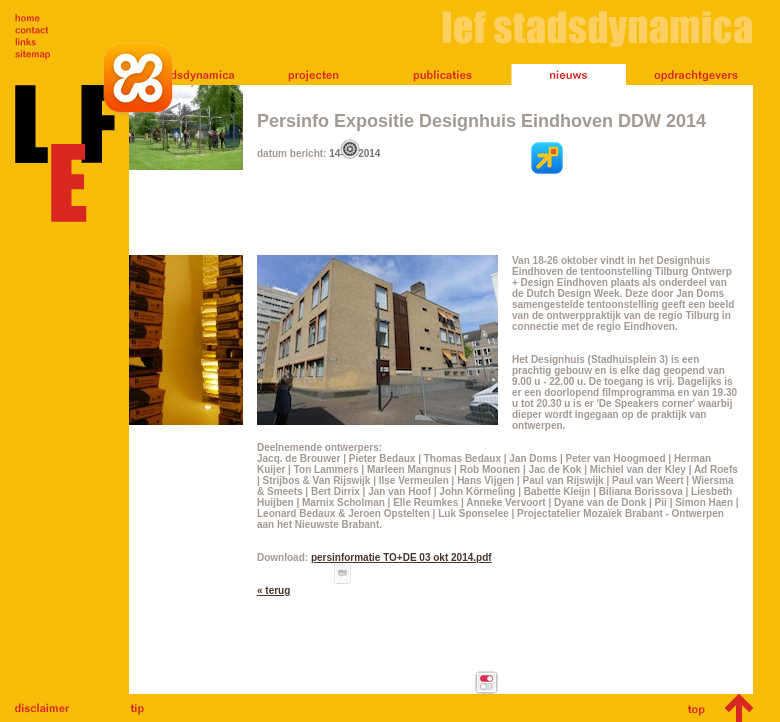 This screenshot has height=722, width=780. Describe the element at coordinates (350, 149) in the screenshot. I see `open system settings` at that location.